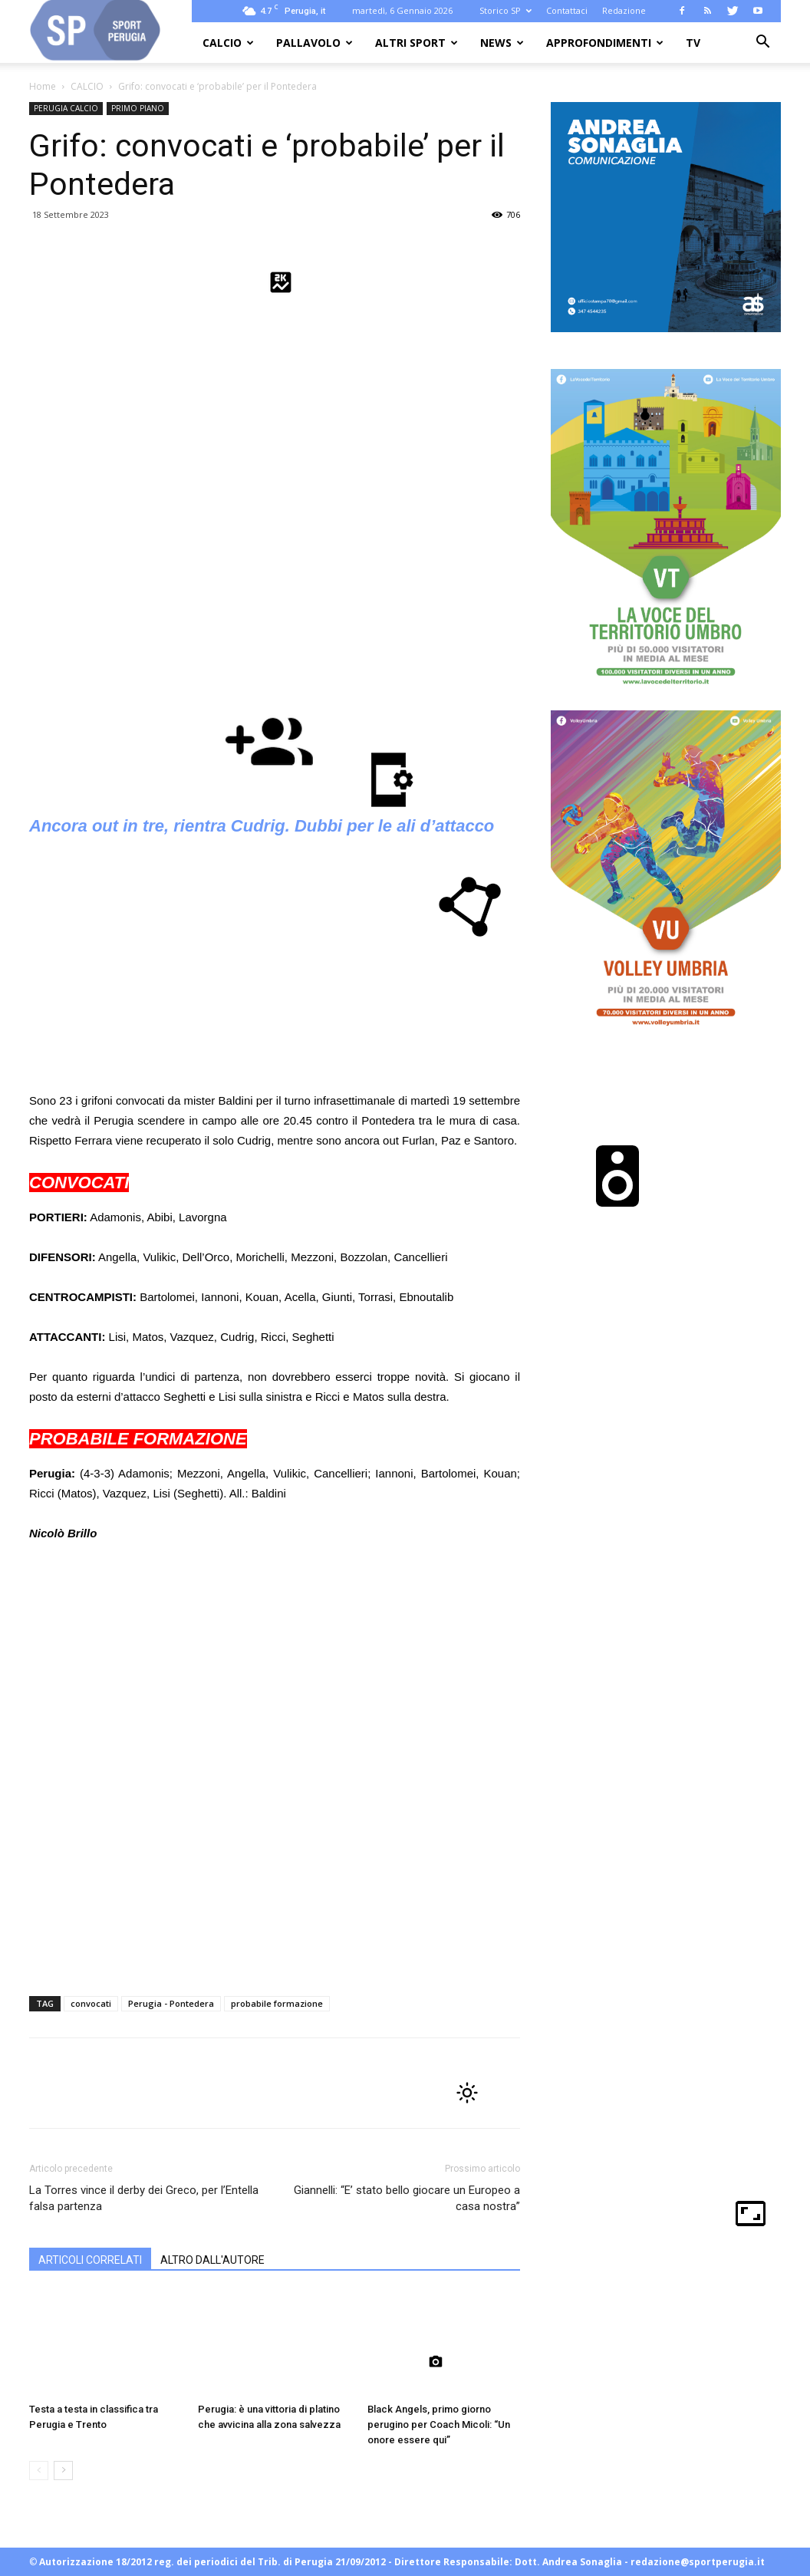  What do you see at coordinates (750, 2213) in the screenshot?
I see `adjust aspect ratio settings` at bounding box center [750, 2213].